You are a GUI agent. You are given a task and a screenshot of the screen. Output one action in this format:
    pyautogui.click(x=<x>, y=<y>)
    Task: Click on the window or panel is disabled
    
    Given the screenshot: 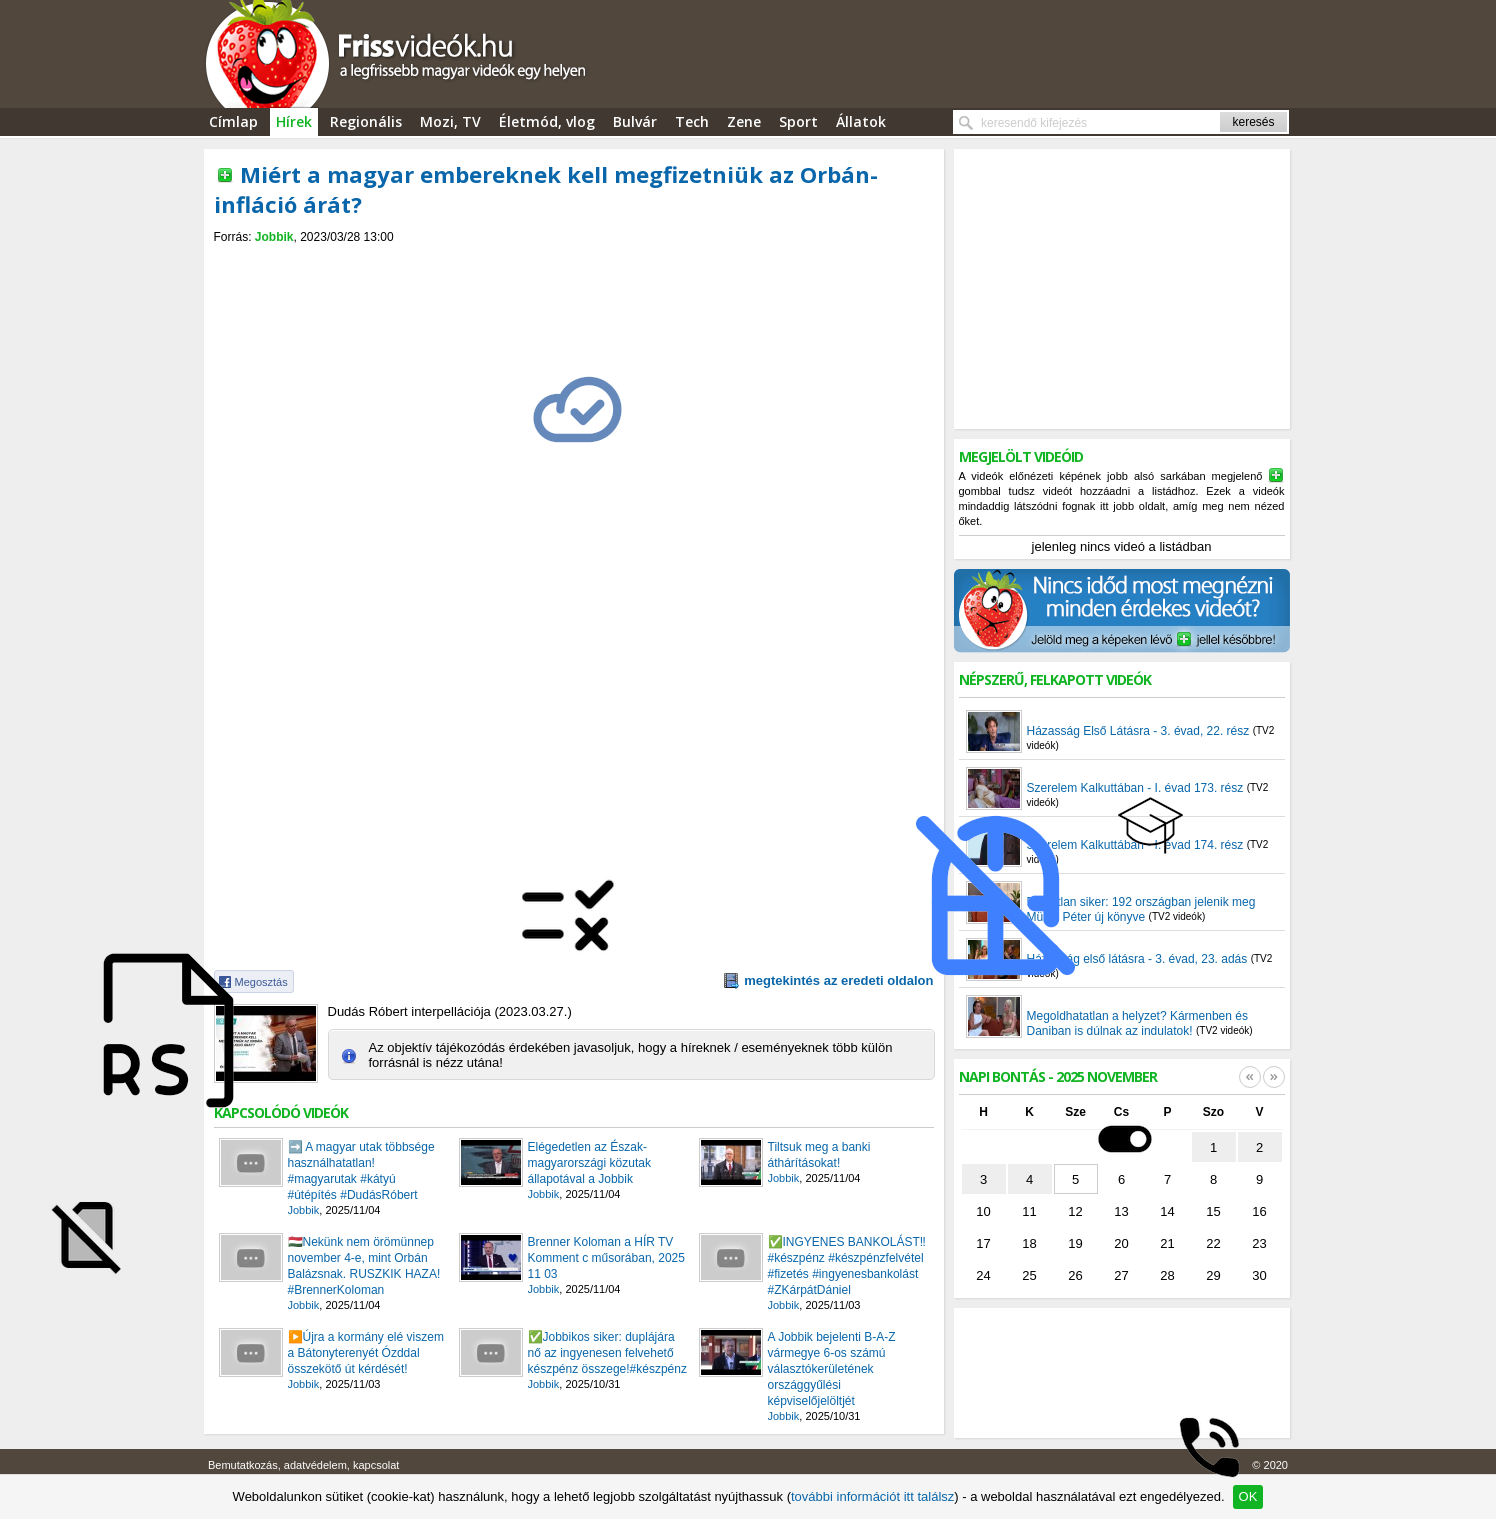 What is the action you would take?
    pyautogui.click(x=995, y=895)
    